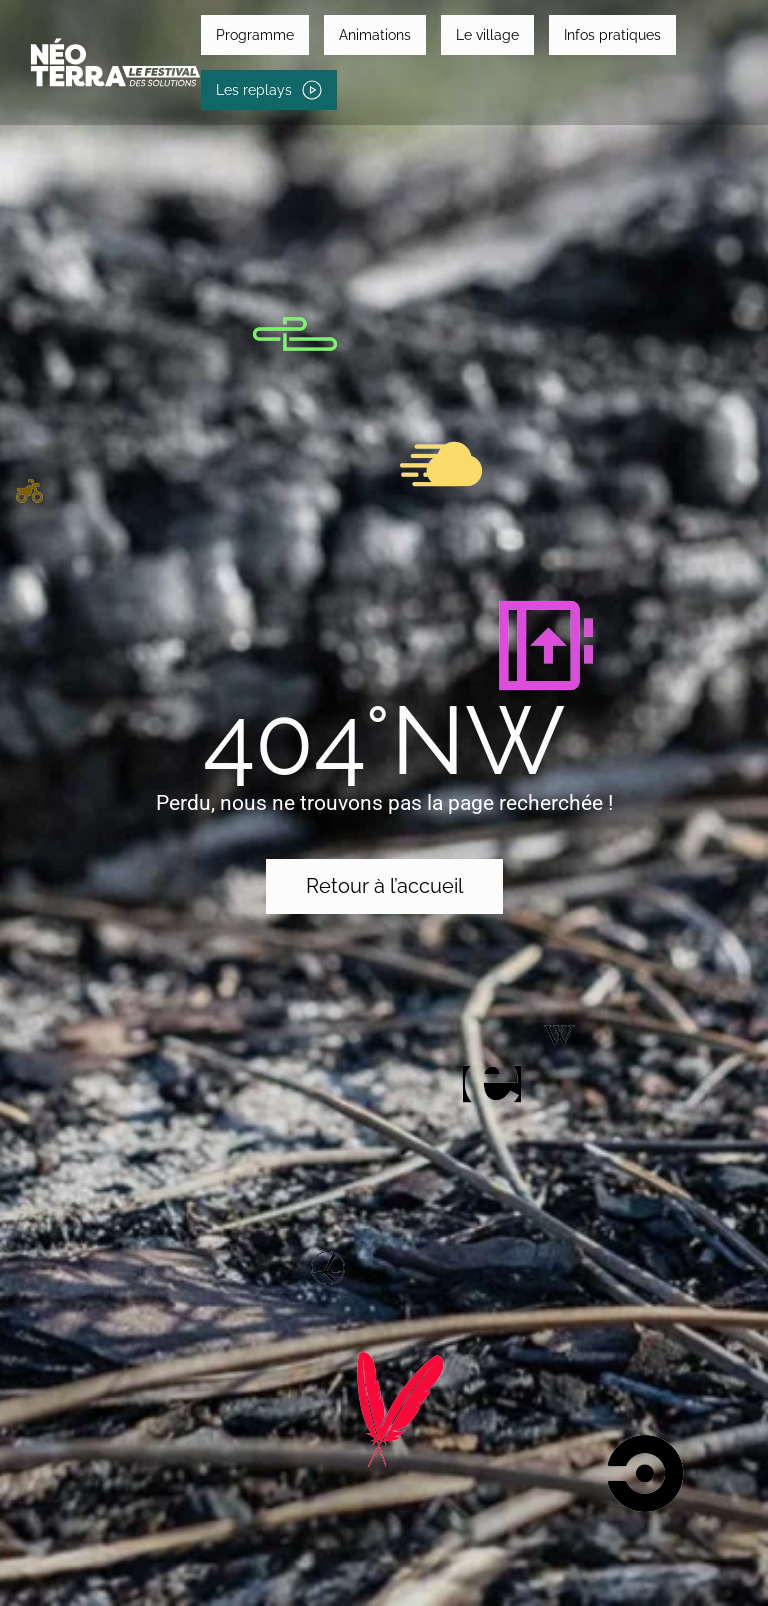 This screenshot has width=768, height=1606. What do you see at coordinates (29, 490) in the screenshot?
I see `select motorcycle as transportation mode` at bounding box center [29, 490].